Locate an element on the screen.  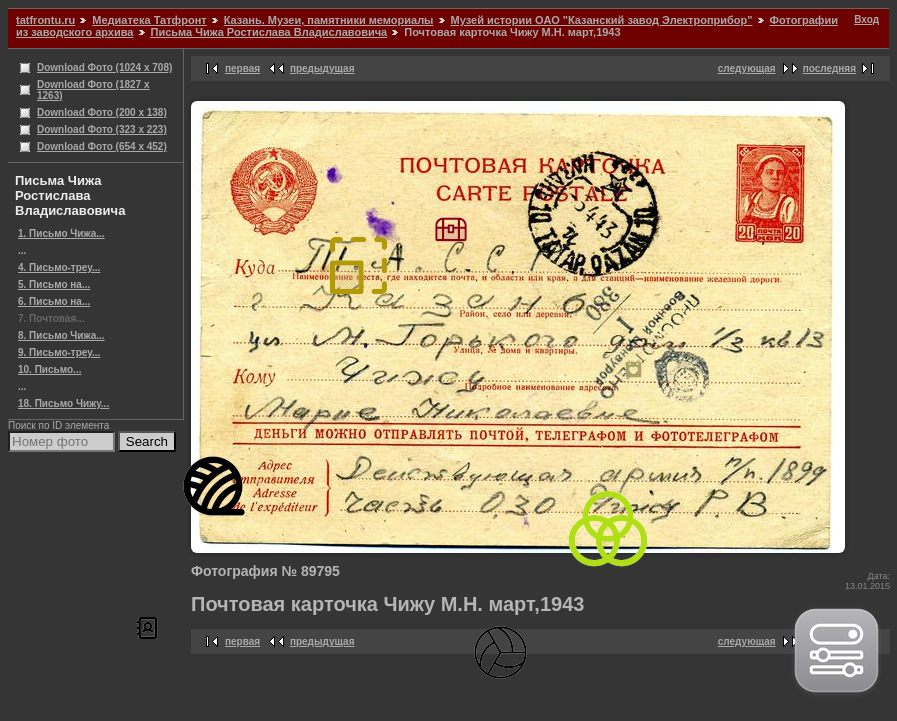
access knitting or crochet patterns is located at coordinates (213, 486).